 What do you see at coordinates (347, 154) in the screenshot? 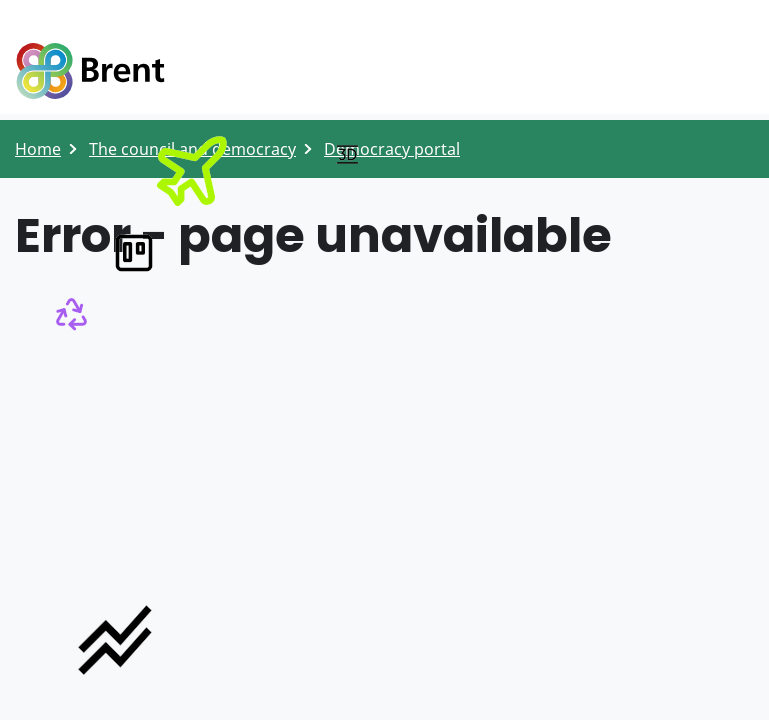
I see `switch to 3D view mode` at bounding box center [347, 154].